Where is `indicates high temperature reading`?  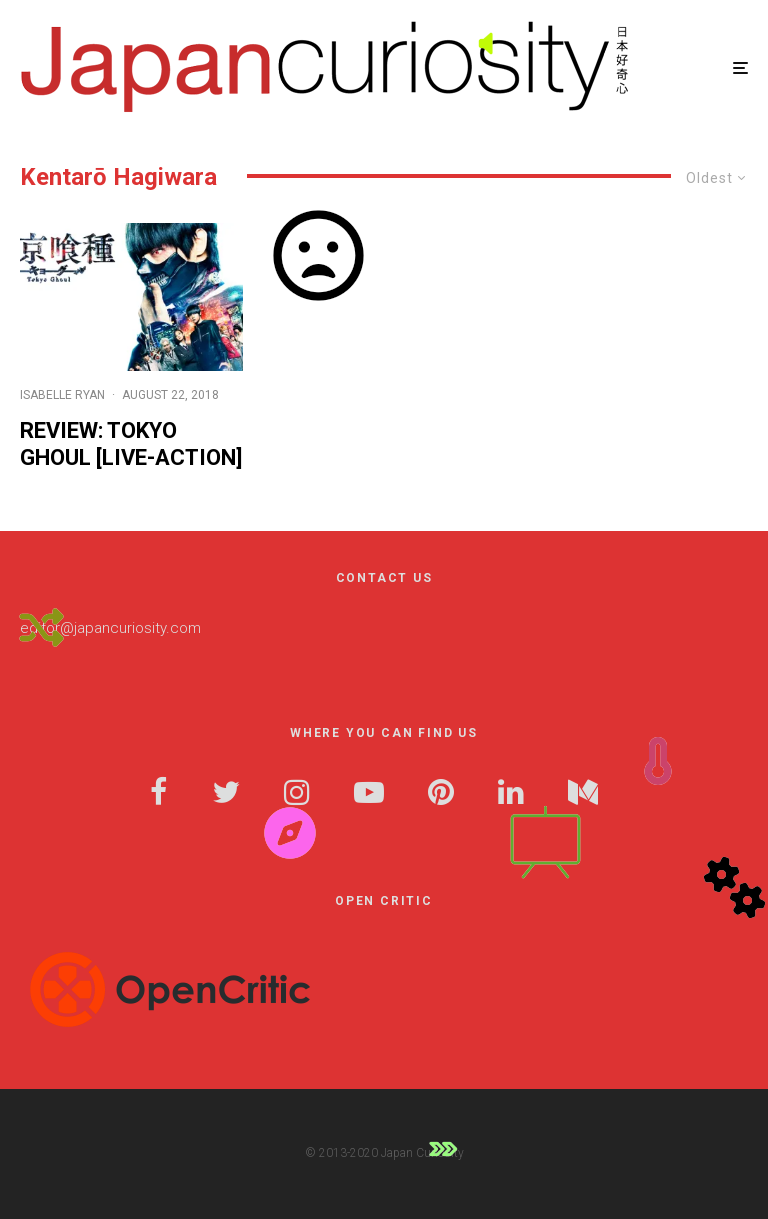
indicates high temperature reading is located at coordinates (658, 761).